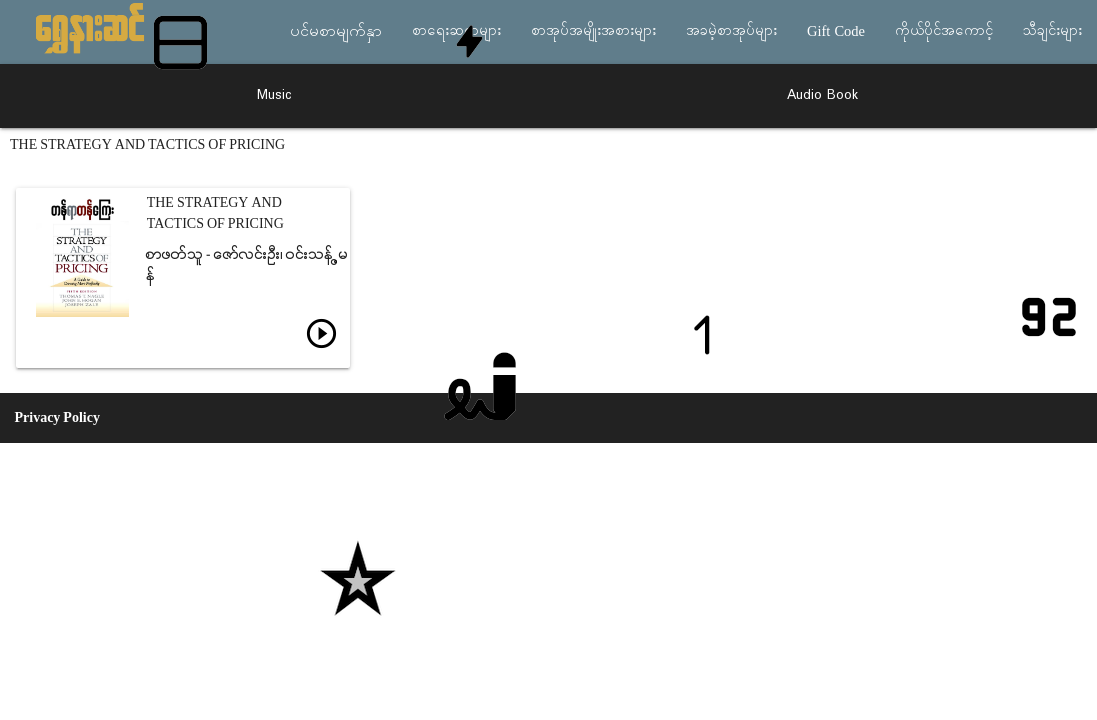 Image resolution: width=1097 pixels, height=720 pixels. Describe the element at coordinates (358, 578) in the screenshot. I see `rate or review an item` at that location.